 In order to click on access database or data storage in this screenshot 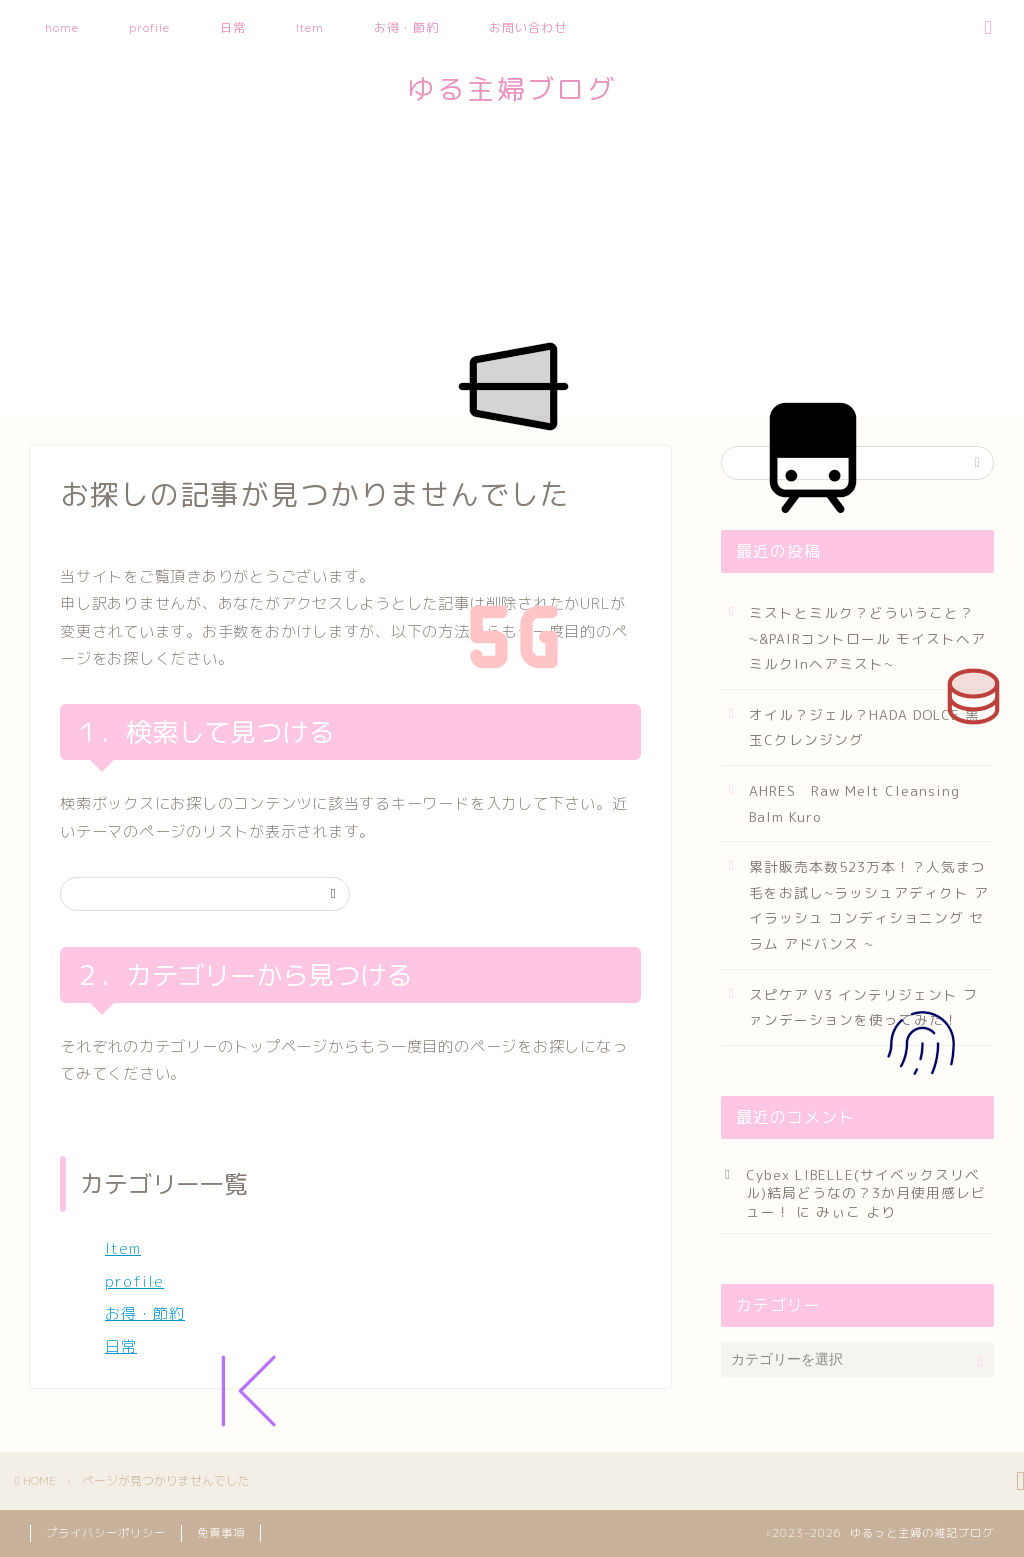, I will do `click(973, 696)`.